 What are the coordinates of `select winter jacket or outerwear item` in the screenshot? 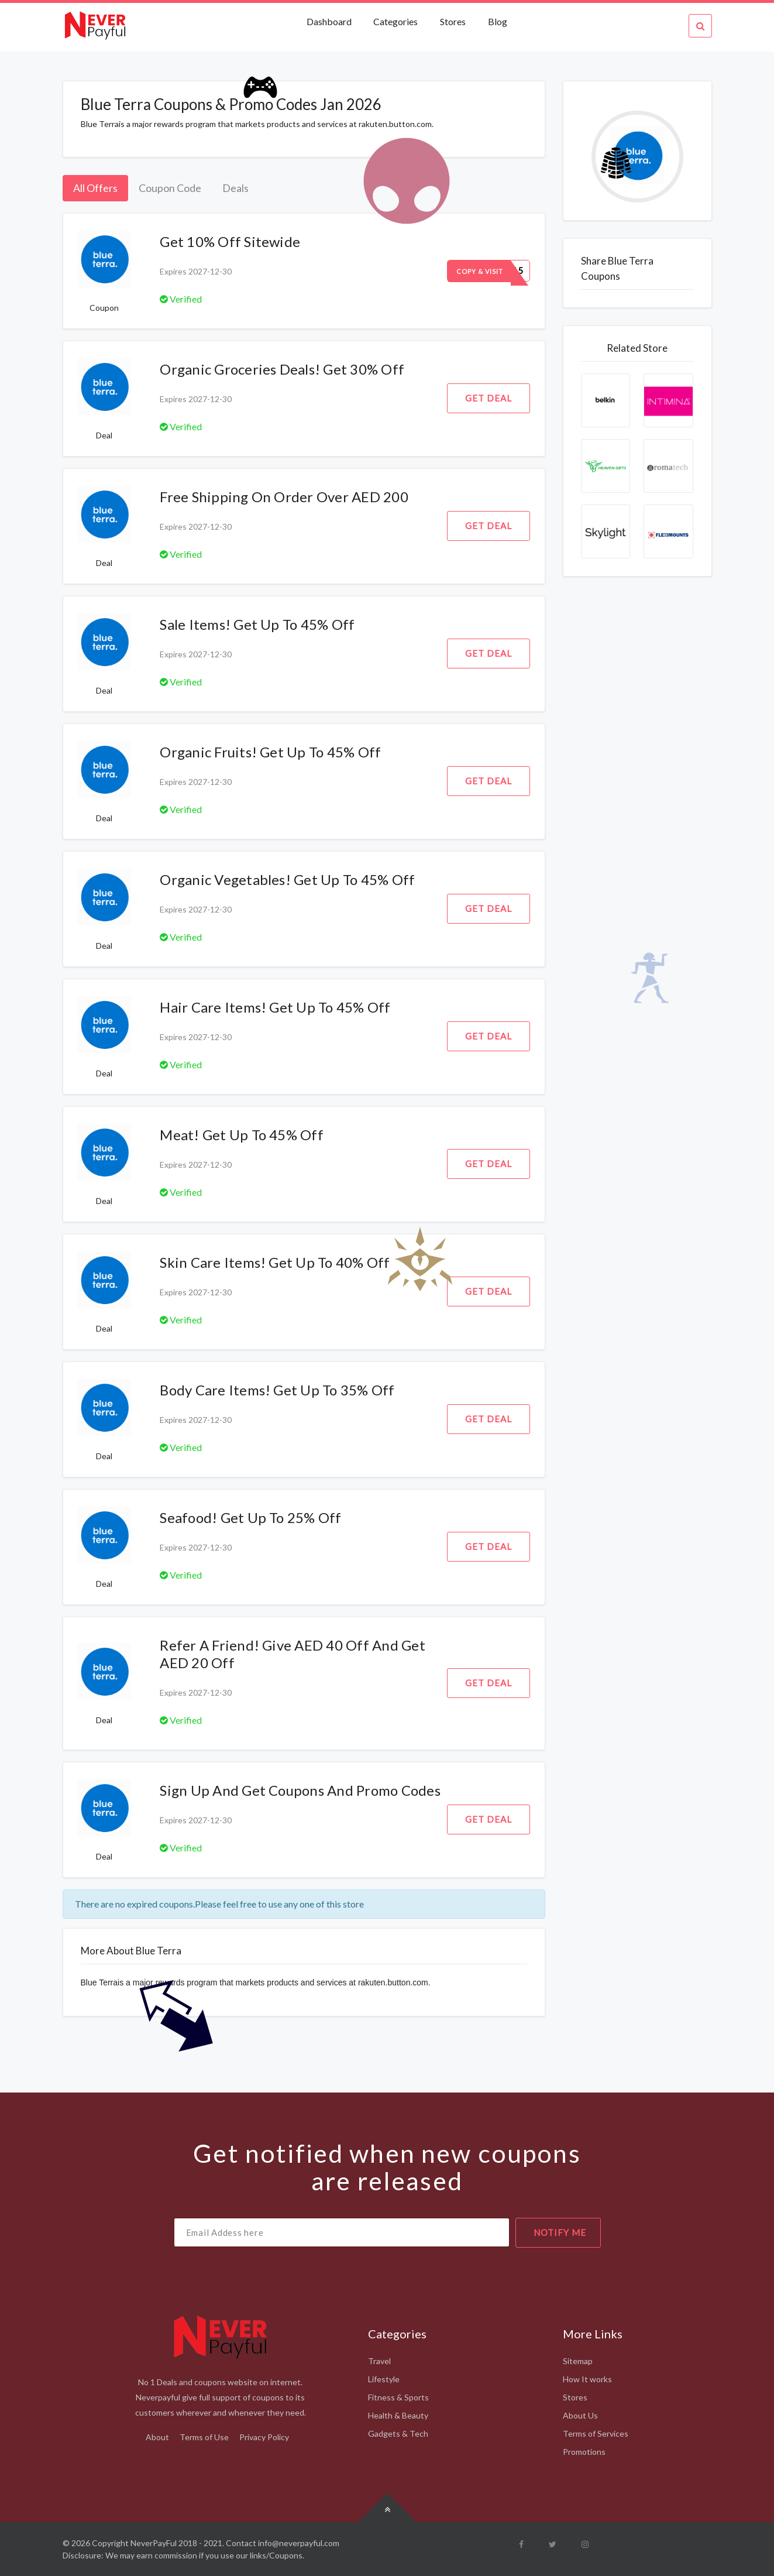 It's located at (616, 163).